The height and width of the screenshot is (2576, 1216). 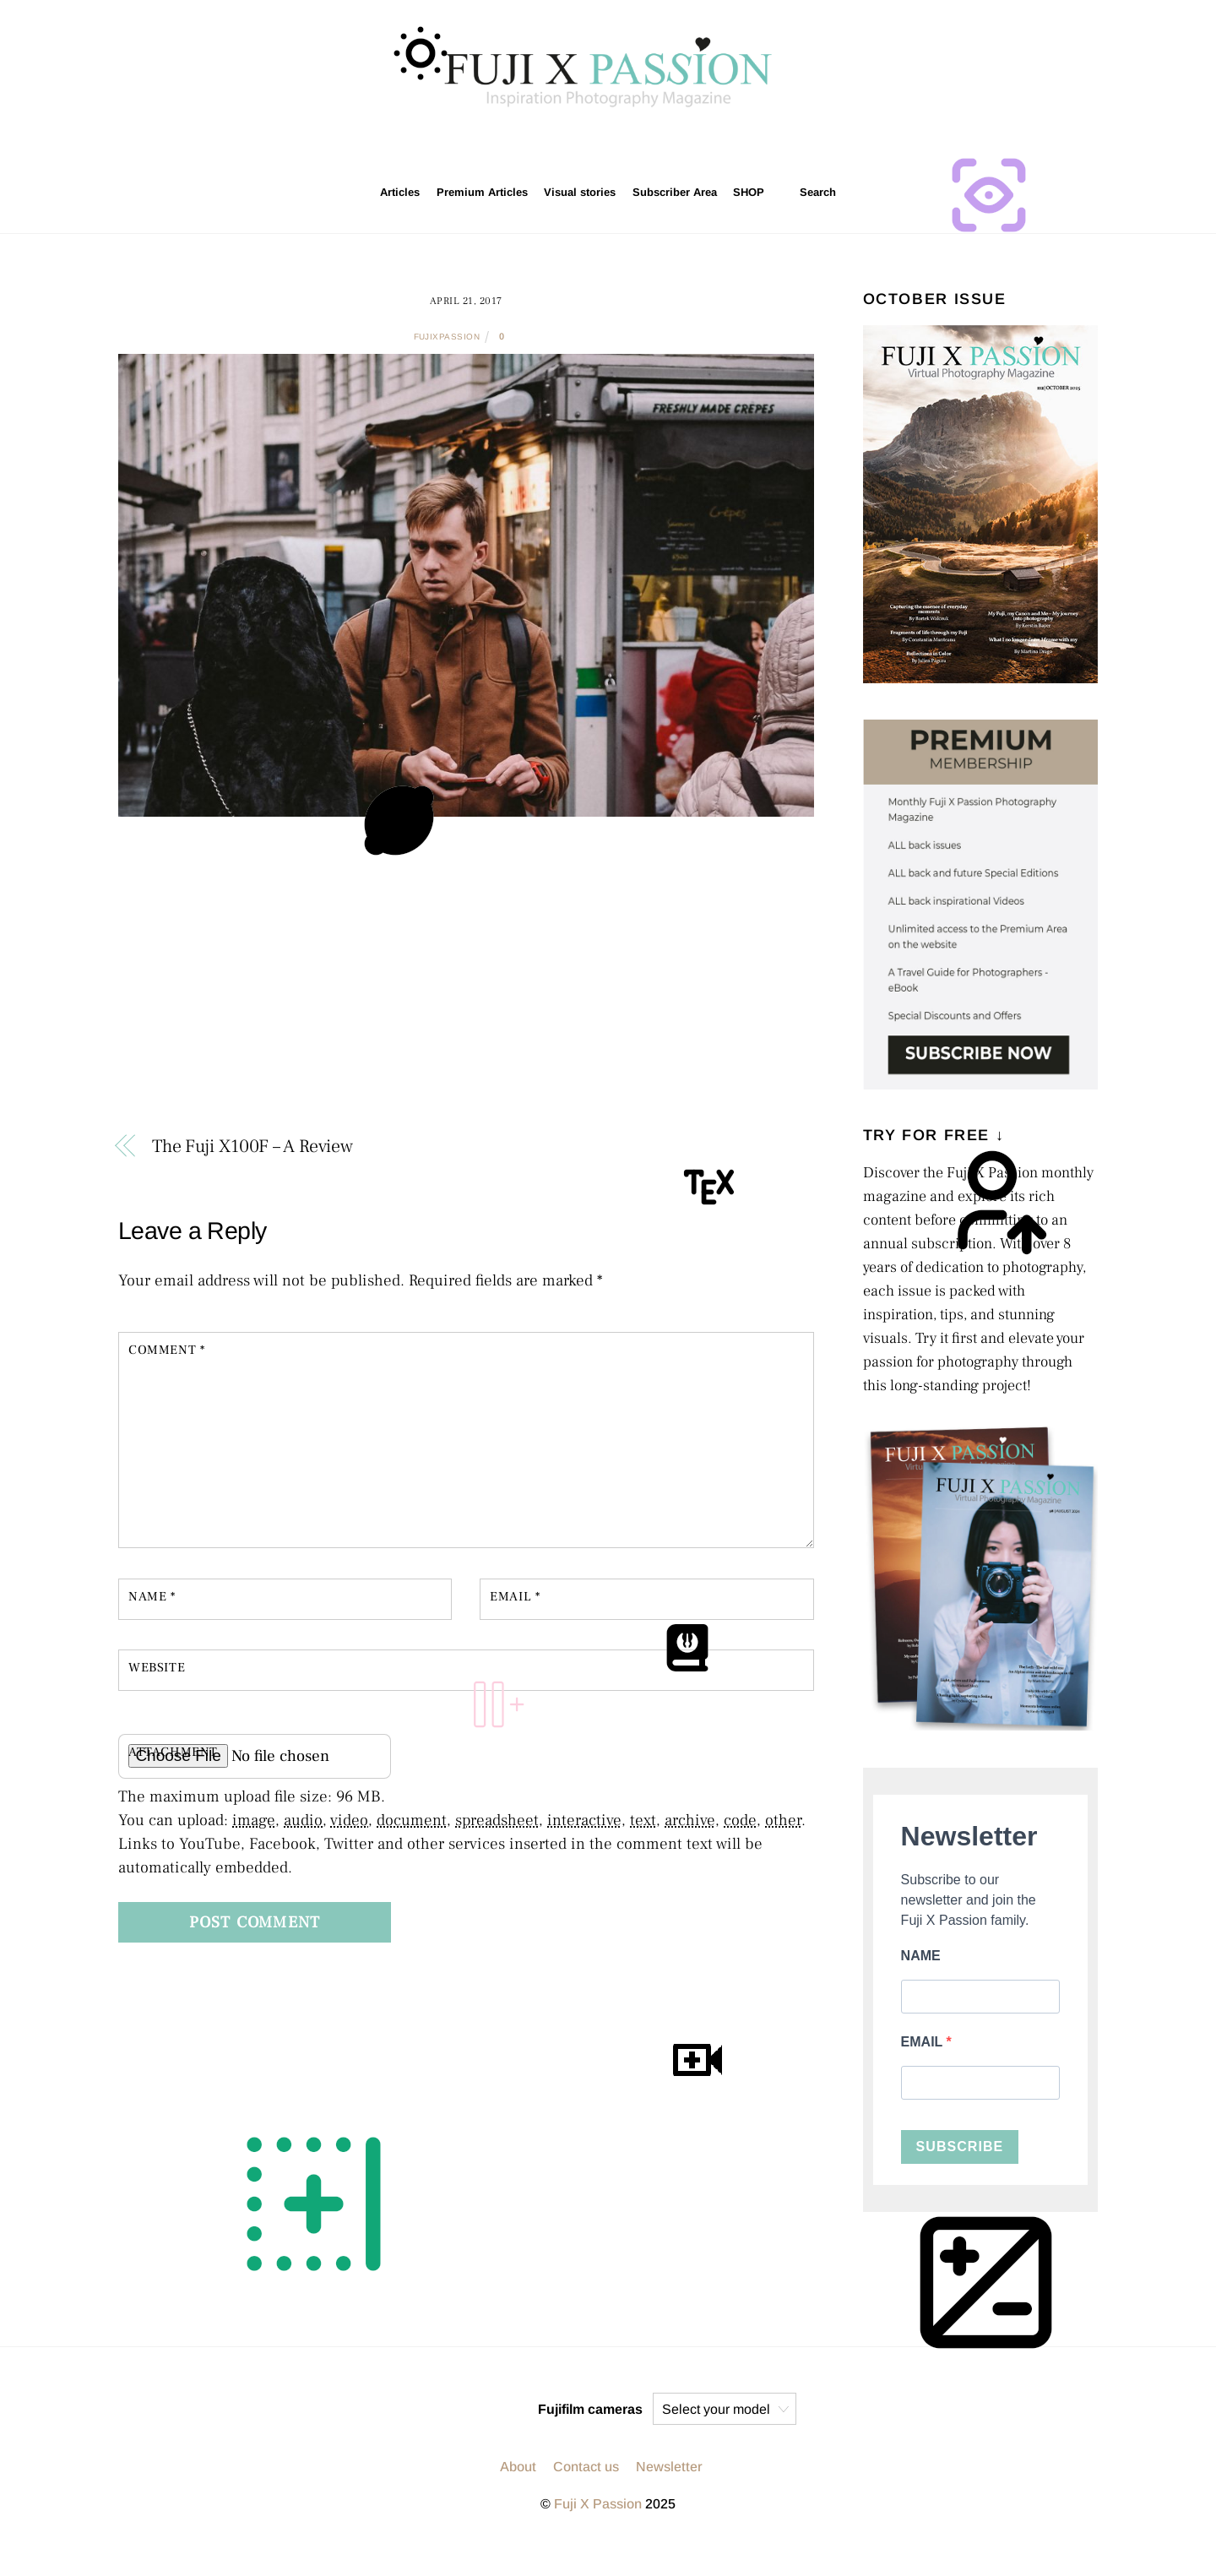 What do you see at coordinates (992, 1200) in the screenshot?
I see `promote user or elevate permissions` at bounding box center [992, 1200].